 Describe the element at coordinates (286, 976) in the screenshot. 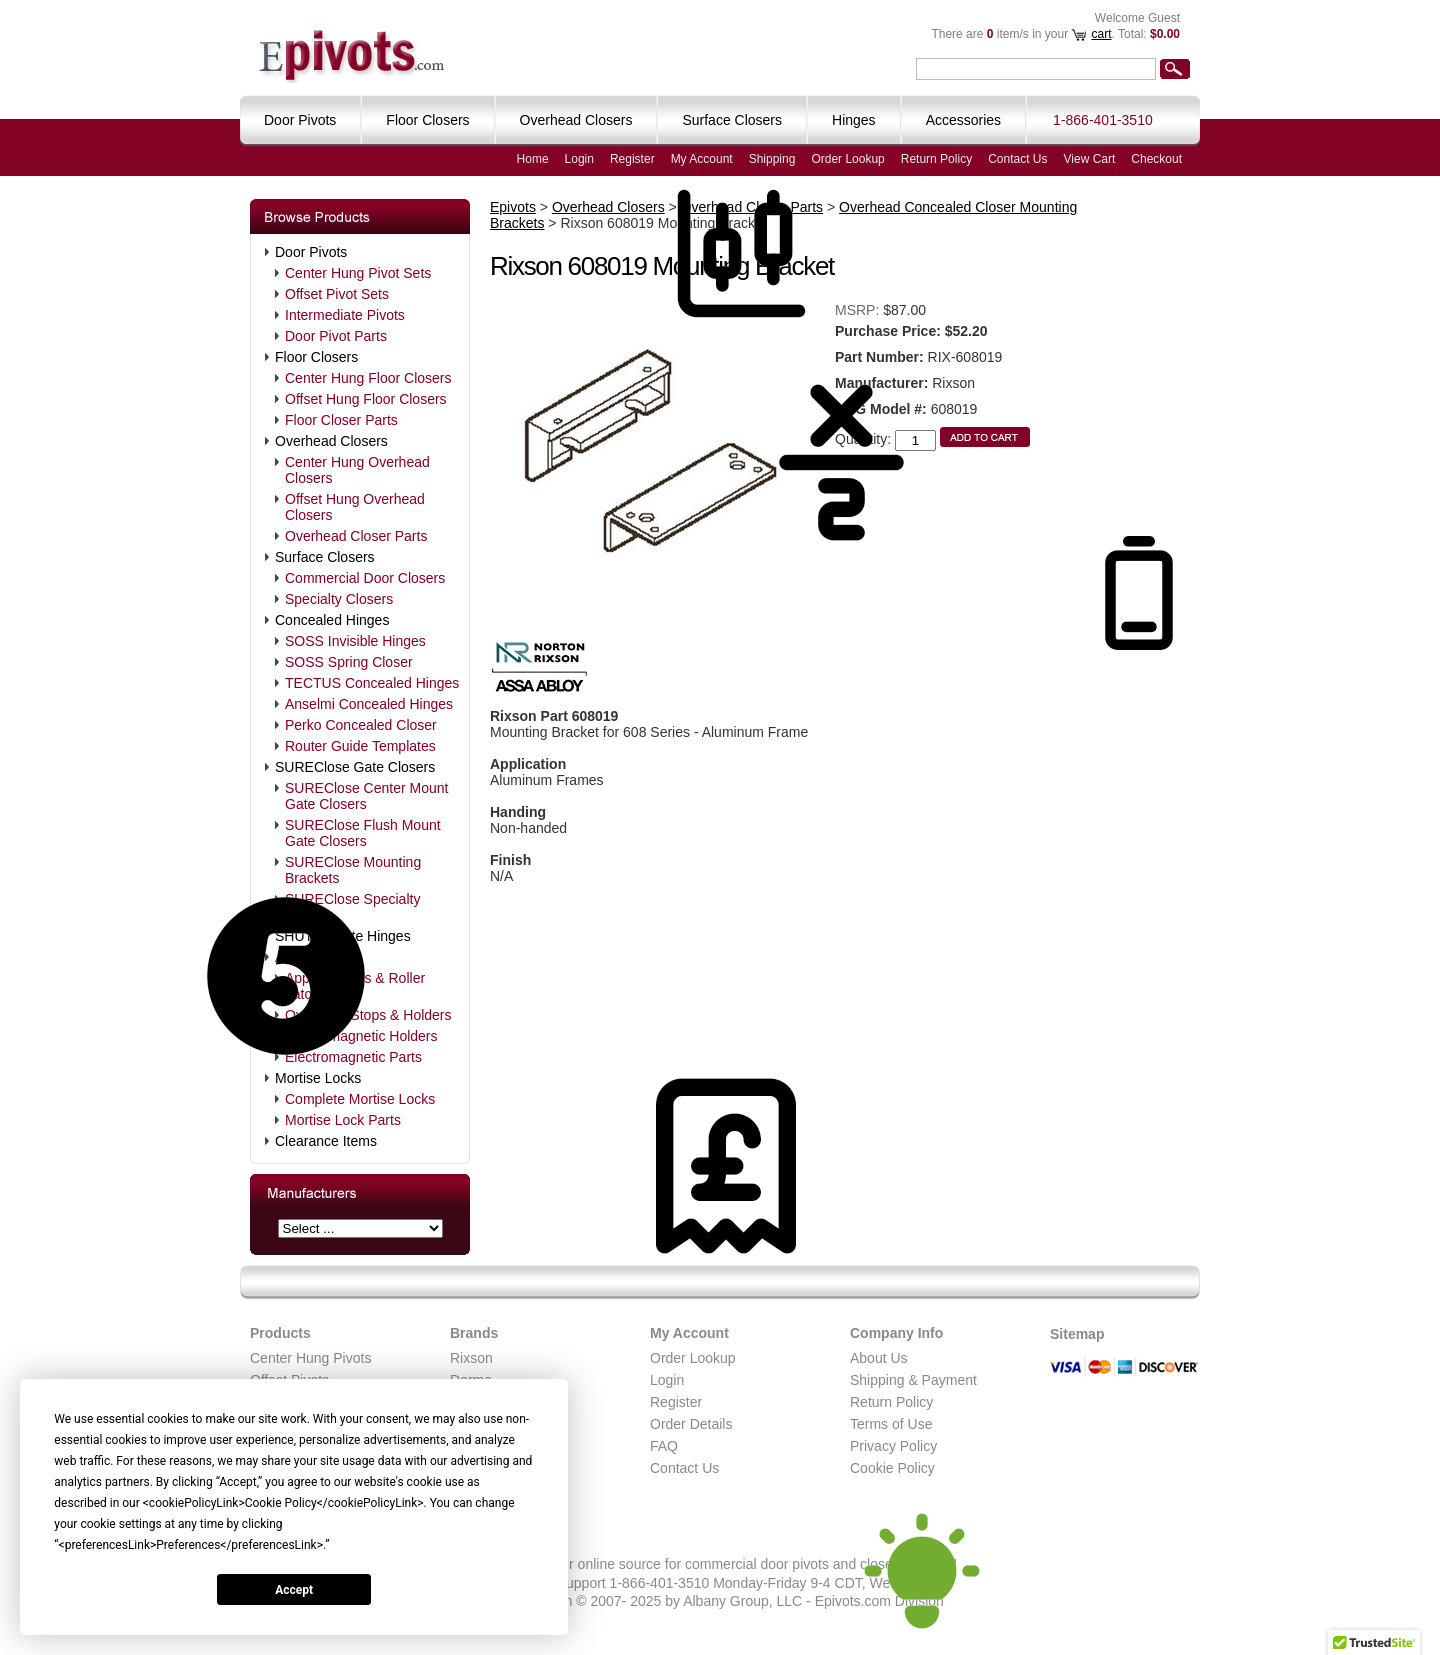

I see `indicates step 5 in a multi-step process` at that location.